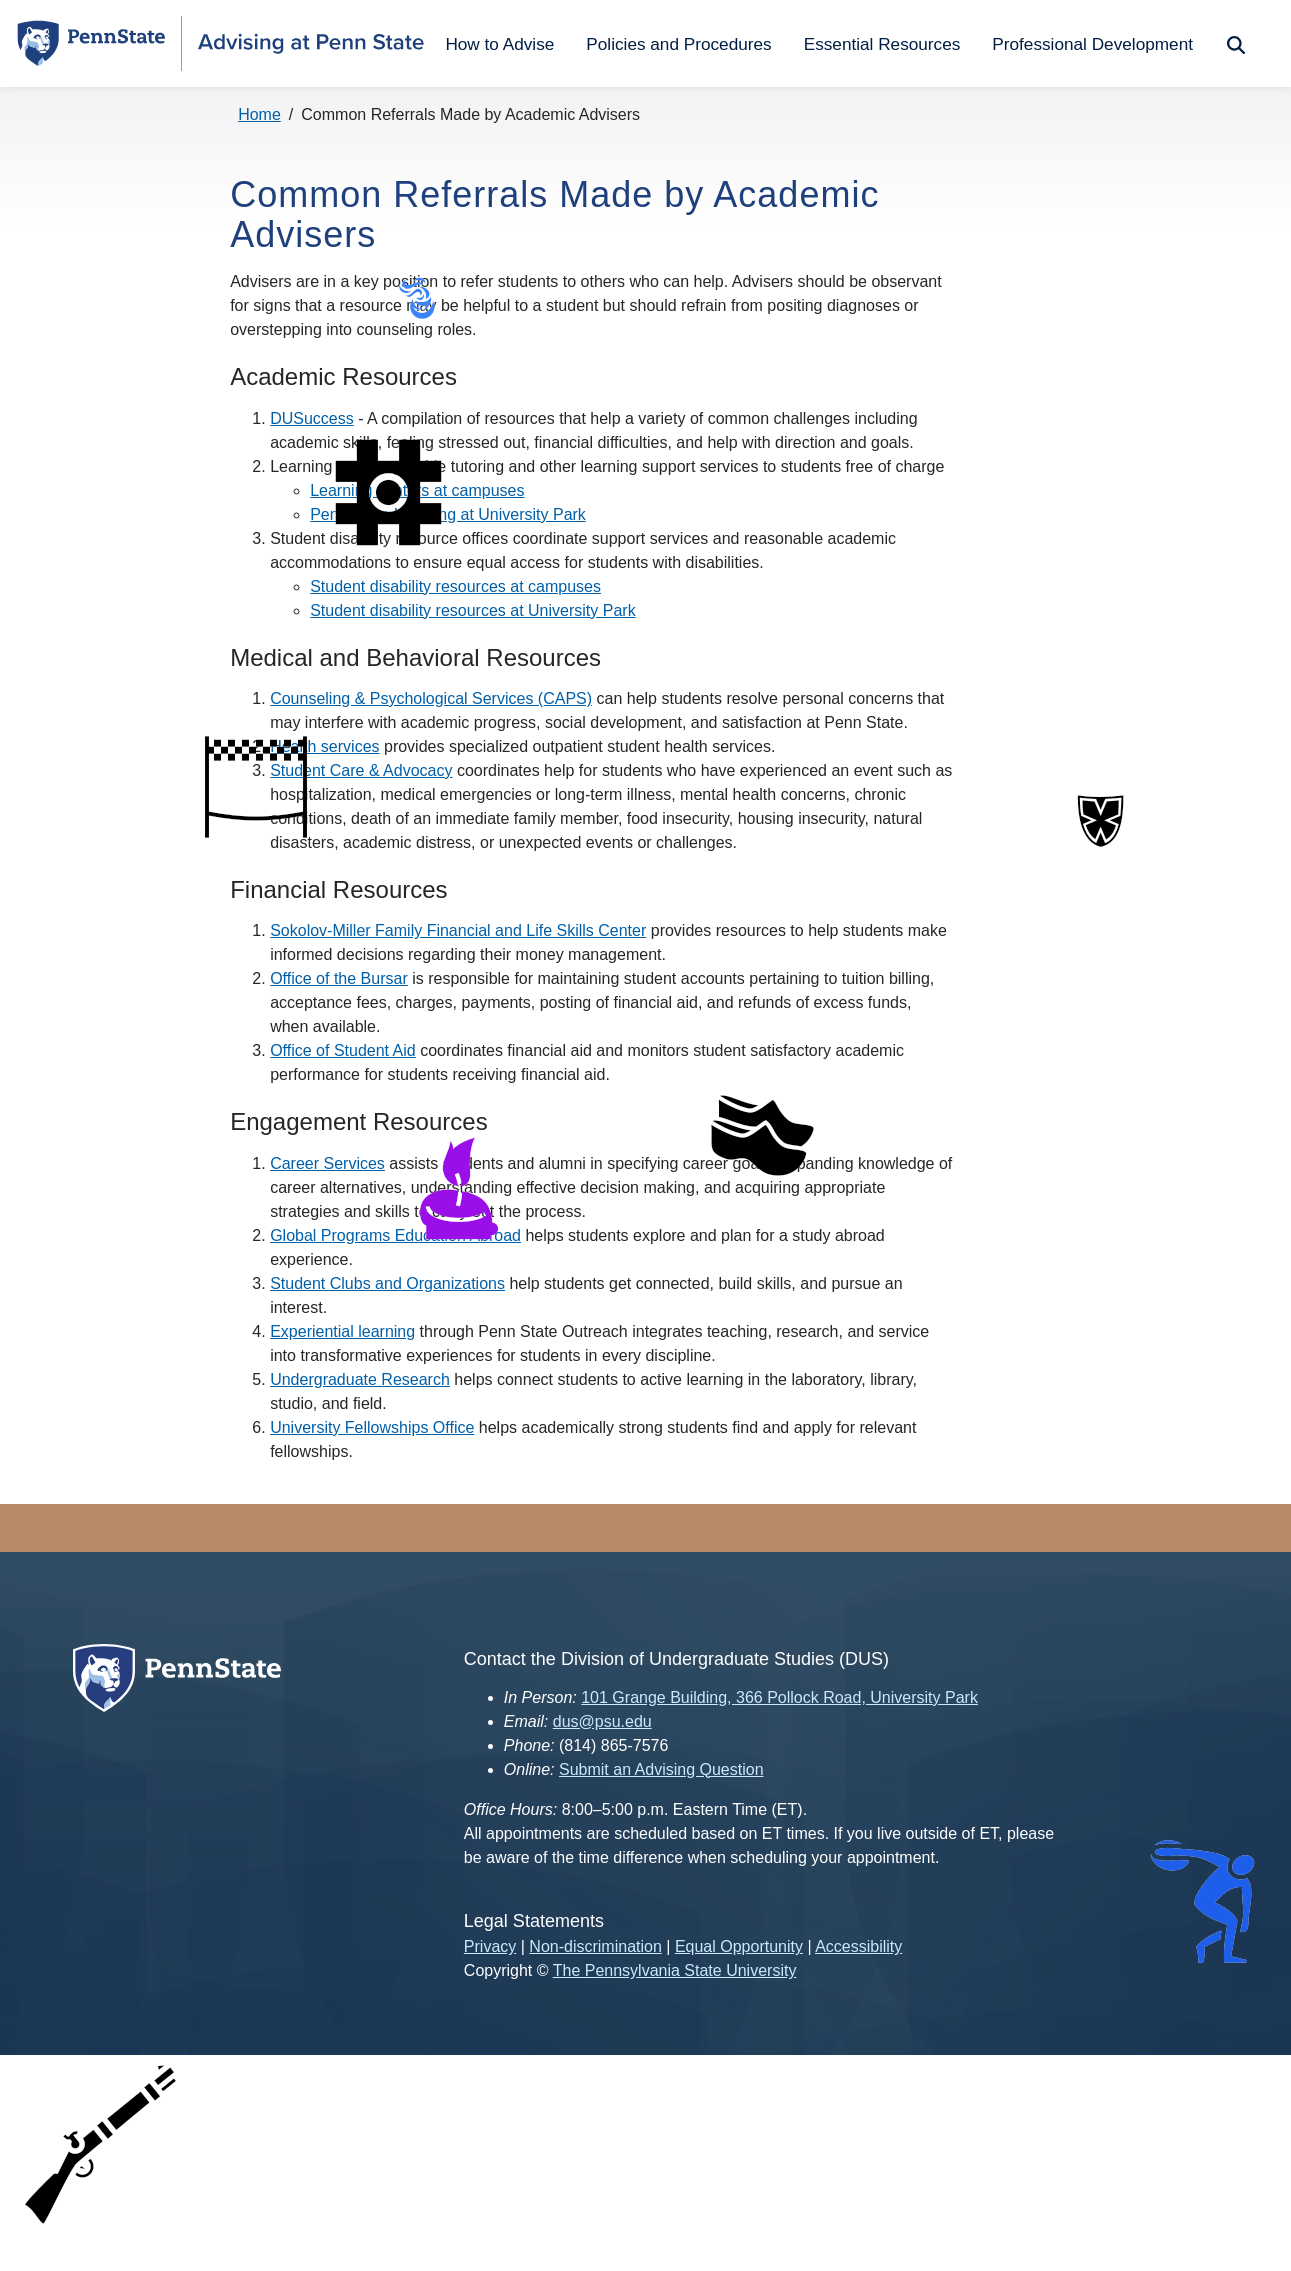 The image size is (1291, 2271). Describe the element at coordinates (762, 1135) in the screenshot. I see `wooden clogs footwear item in a game inventory` at that location.